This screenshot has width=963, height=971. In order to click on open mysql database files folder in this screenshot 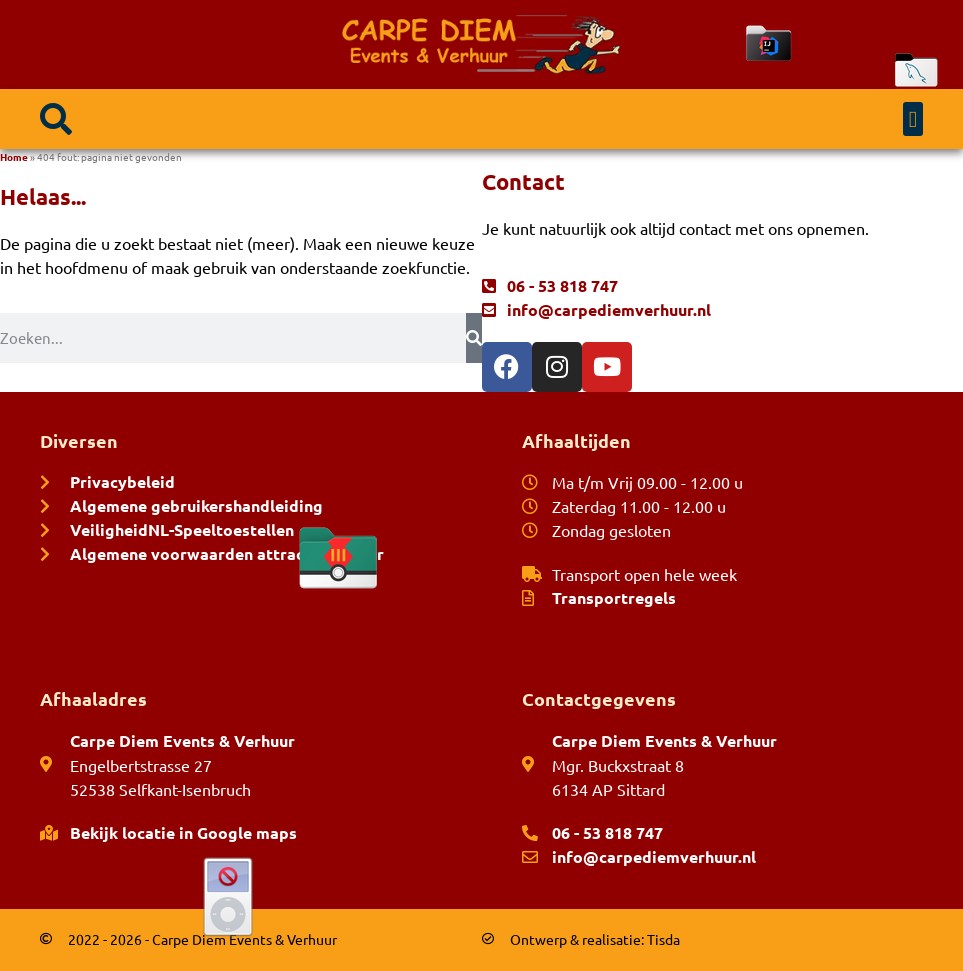, I will do `click(916, 71)`.